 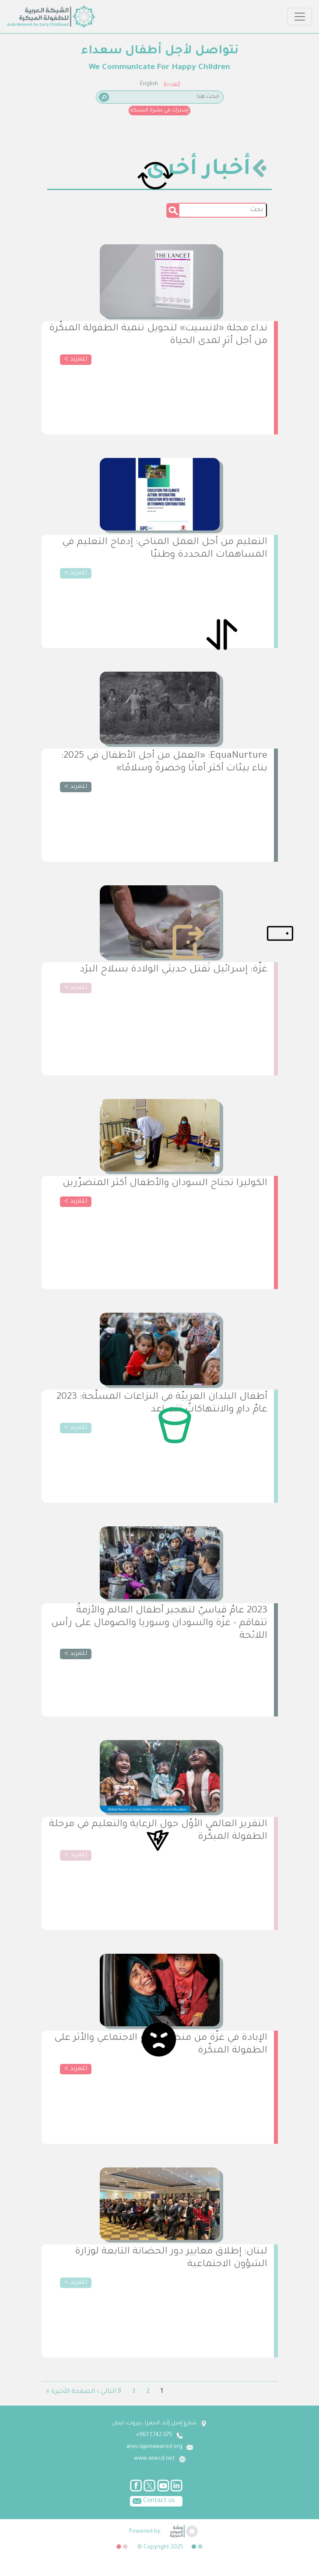 I want to click on sync or refresh data, so click(x=155, y=176).